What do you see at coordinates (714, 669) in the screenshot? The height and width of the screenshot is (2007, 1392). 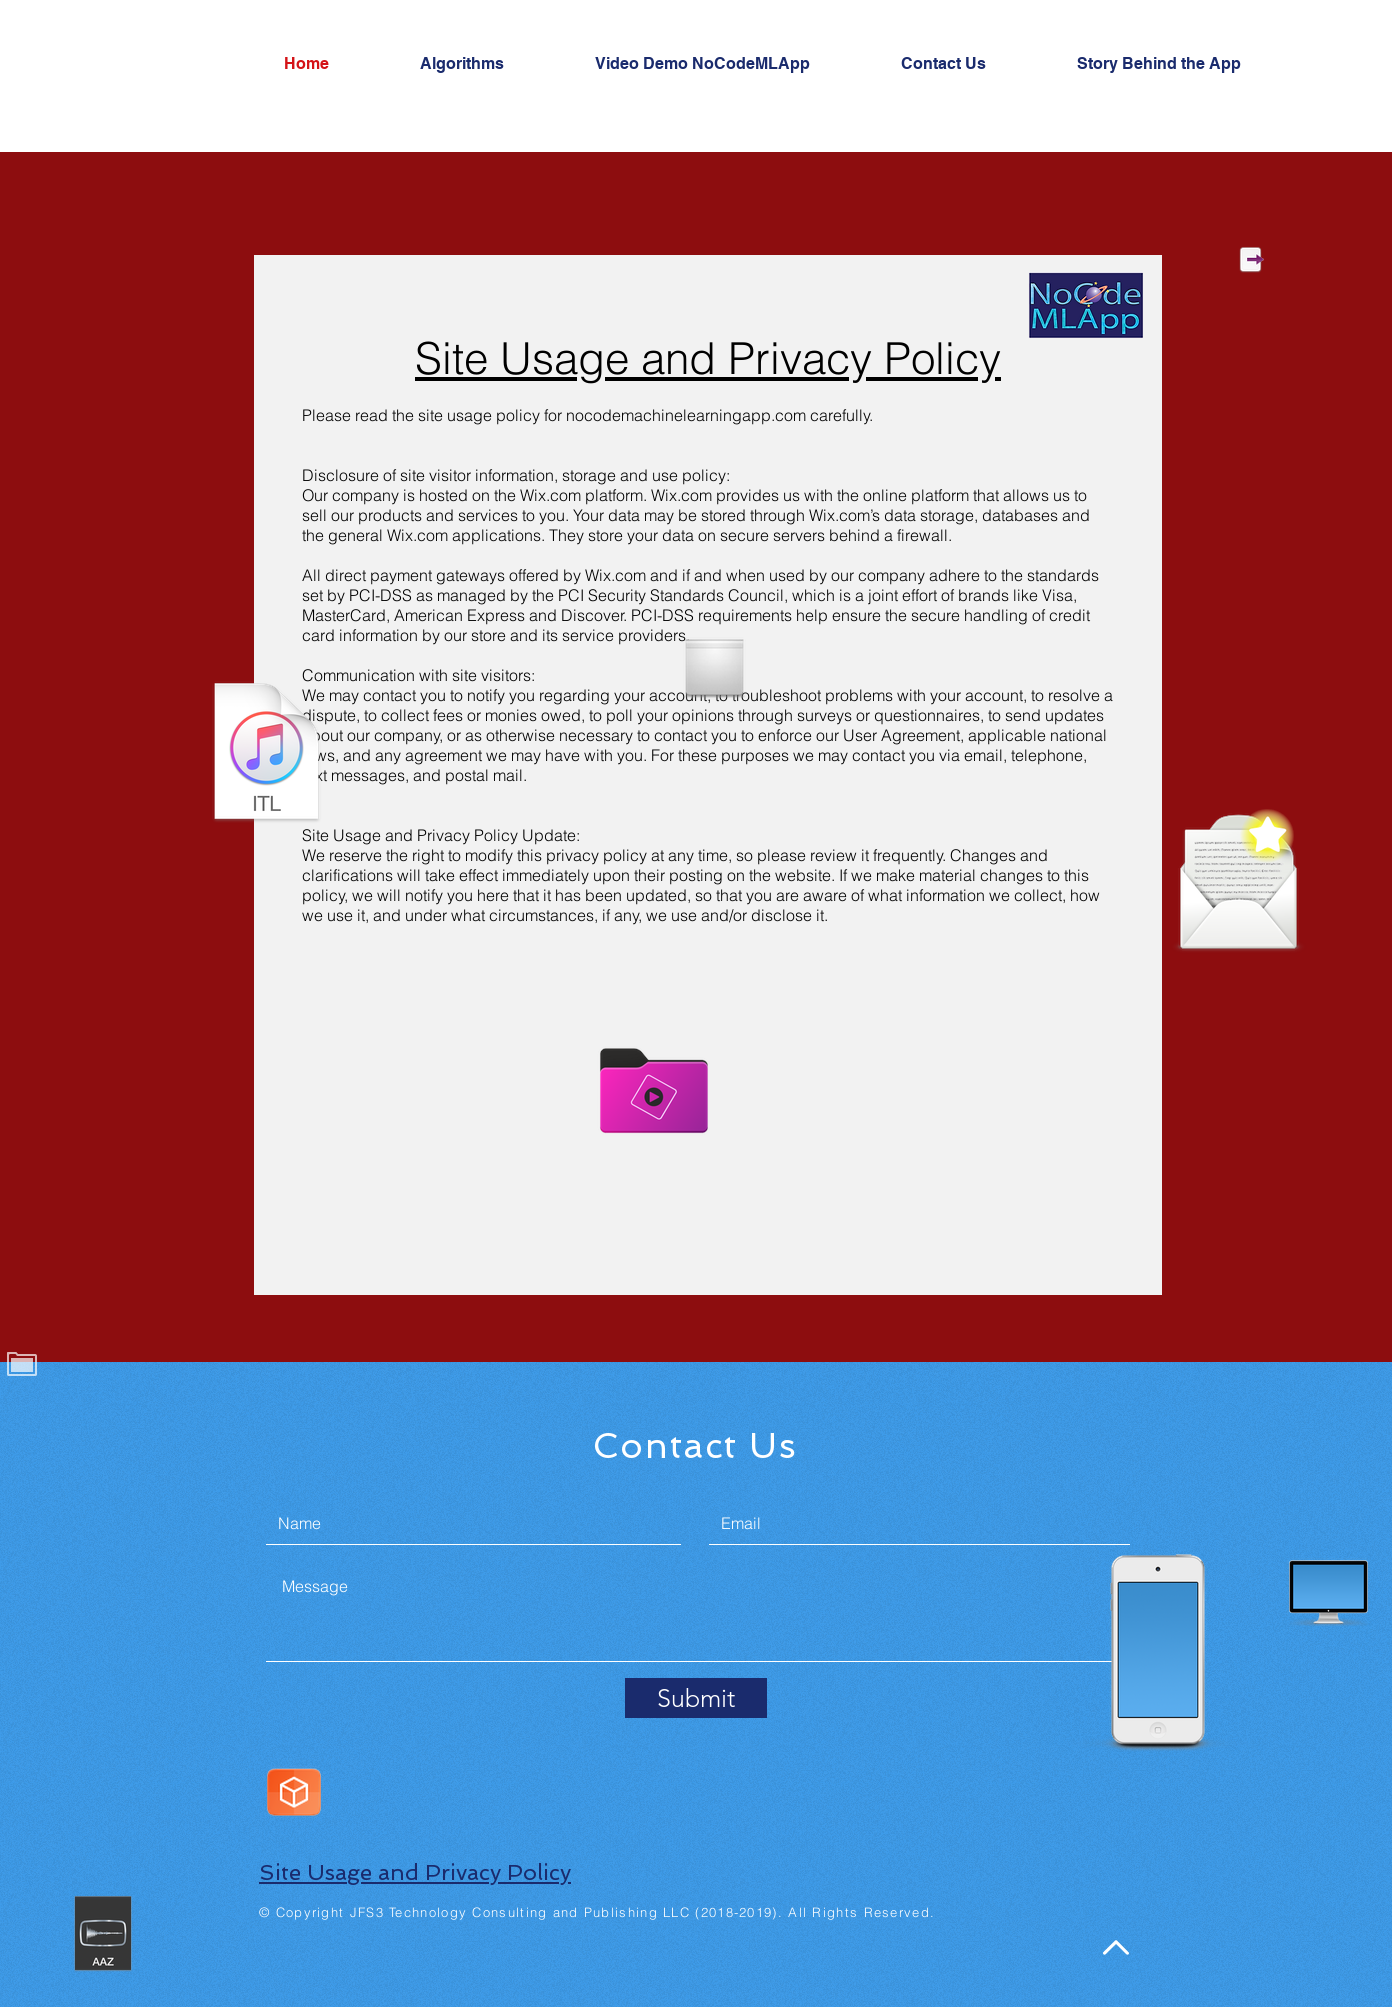 I see `magic trackpad connected via bluetooth` at bounding box center [714, 669].